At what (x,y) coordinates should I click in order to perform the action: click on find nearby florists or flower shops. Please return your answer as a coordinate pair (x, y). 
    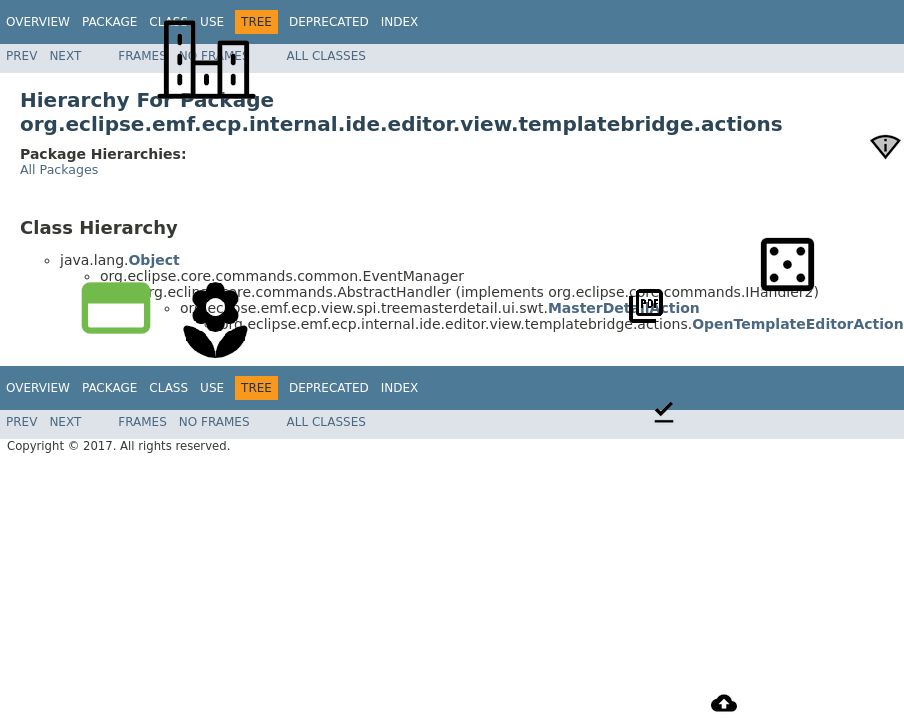
    Looking at the image, I should click on (215, 321).